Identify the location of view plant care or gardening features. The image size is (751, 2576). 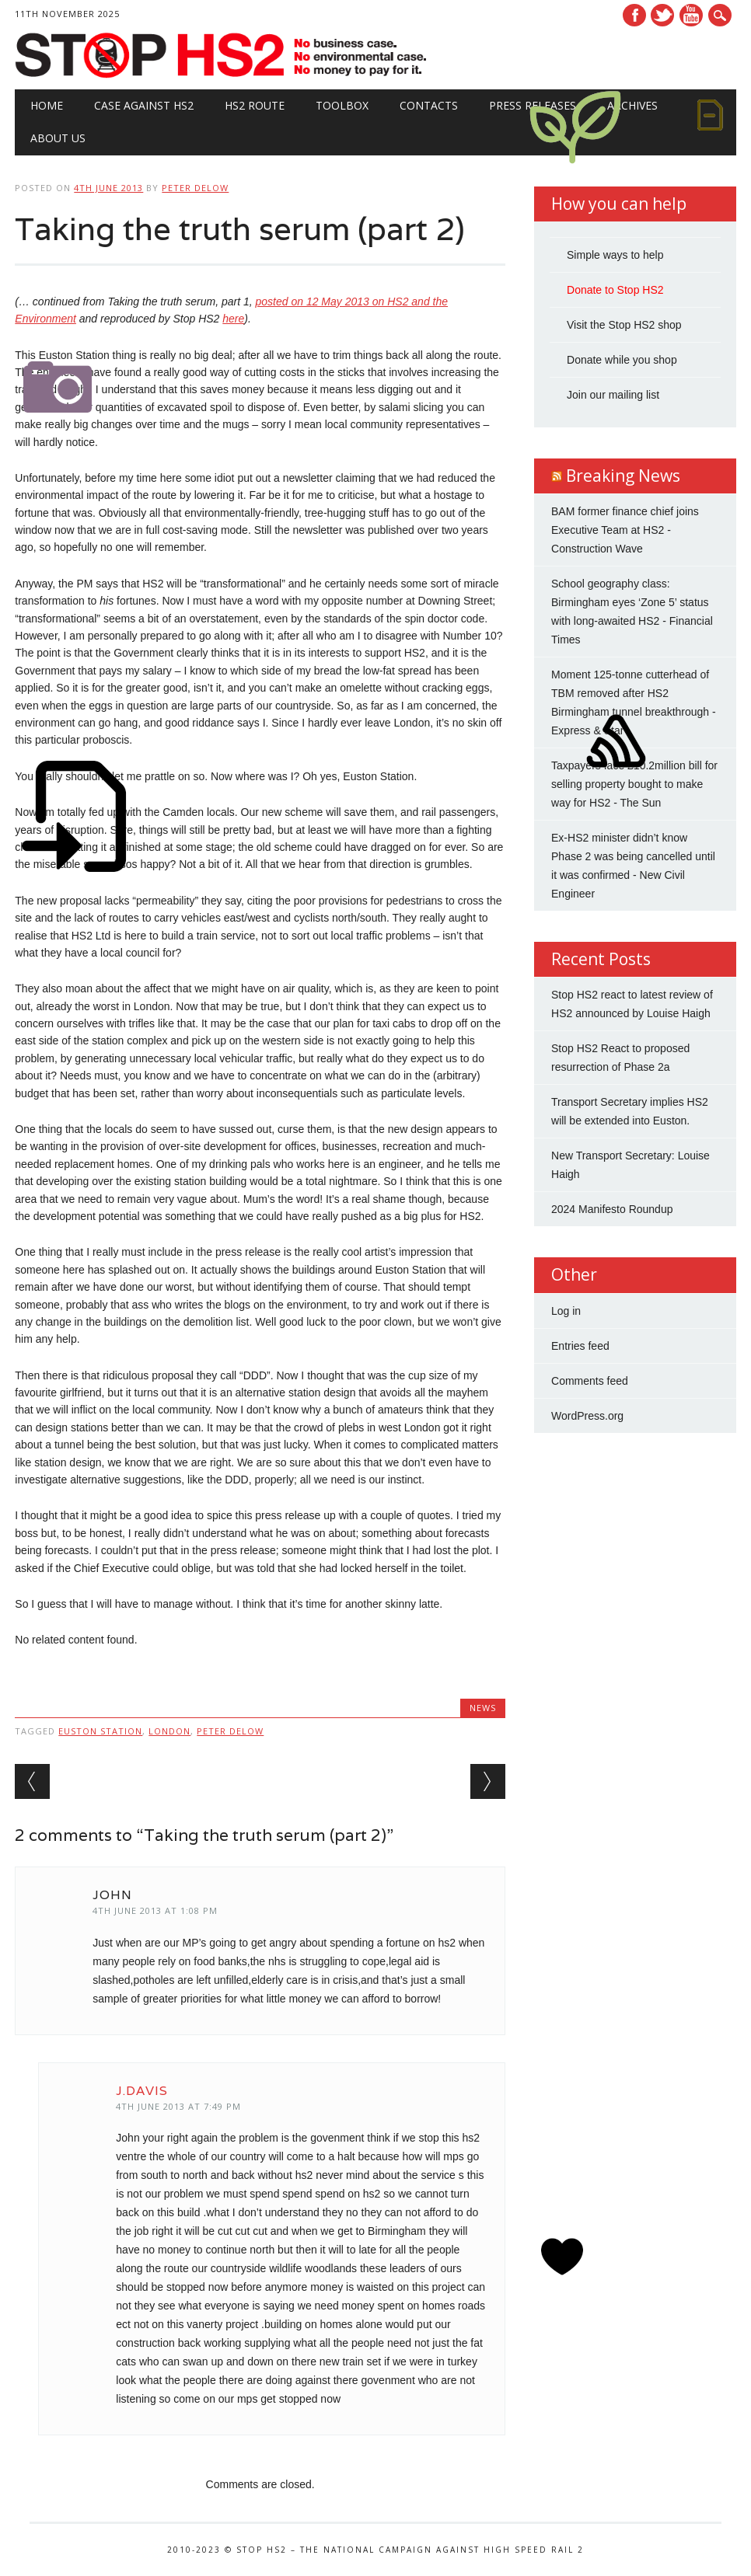
(575, 124).